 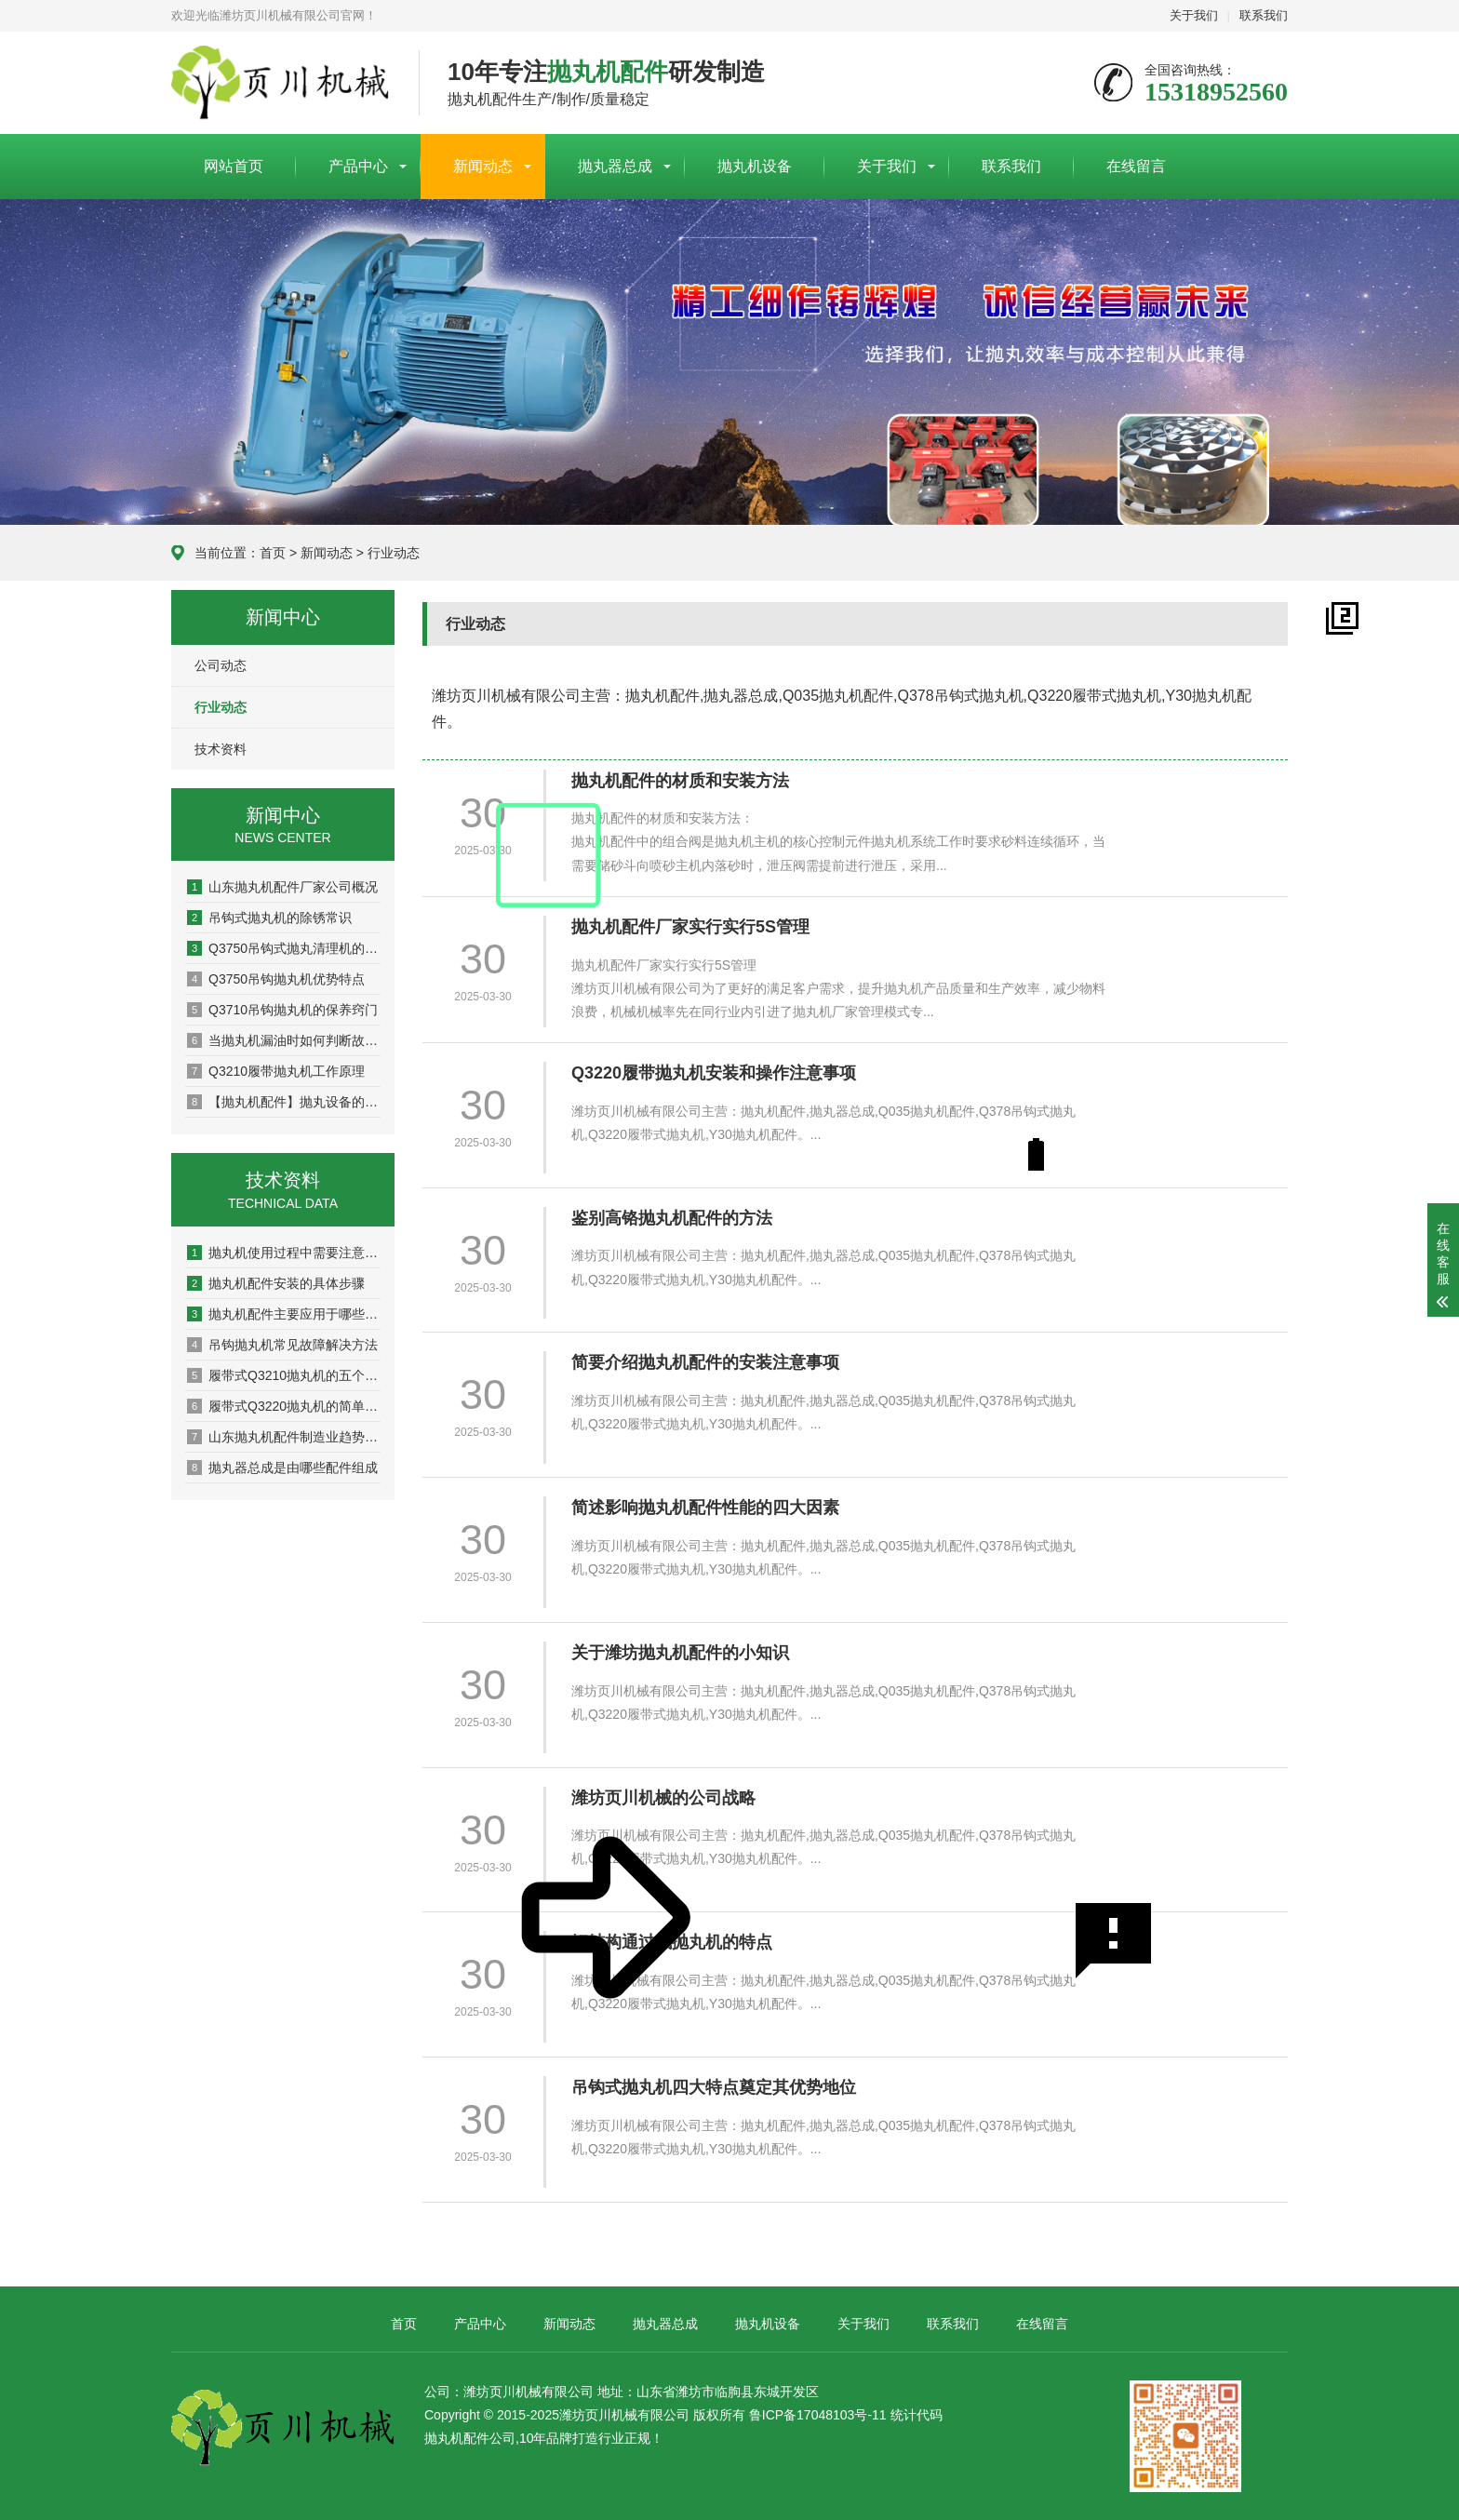 What do you see at coordinates (1036, 1154) in the screenshot?
I see `indicates battery is fully charged` at bounding box center [1036, 1154].